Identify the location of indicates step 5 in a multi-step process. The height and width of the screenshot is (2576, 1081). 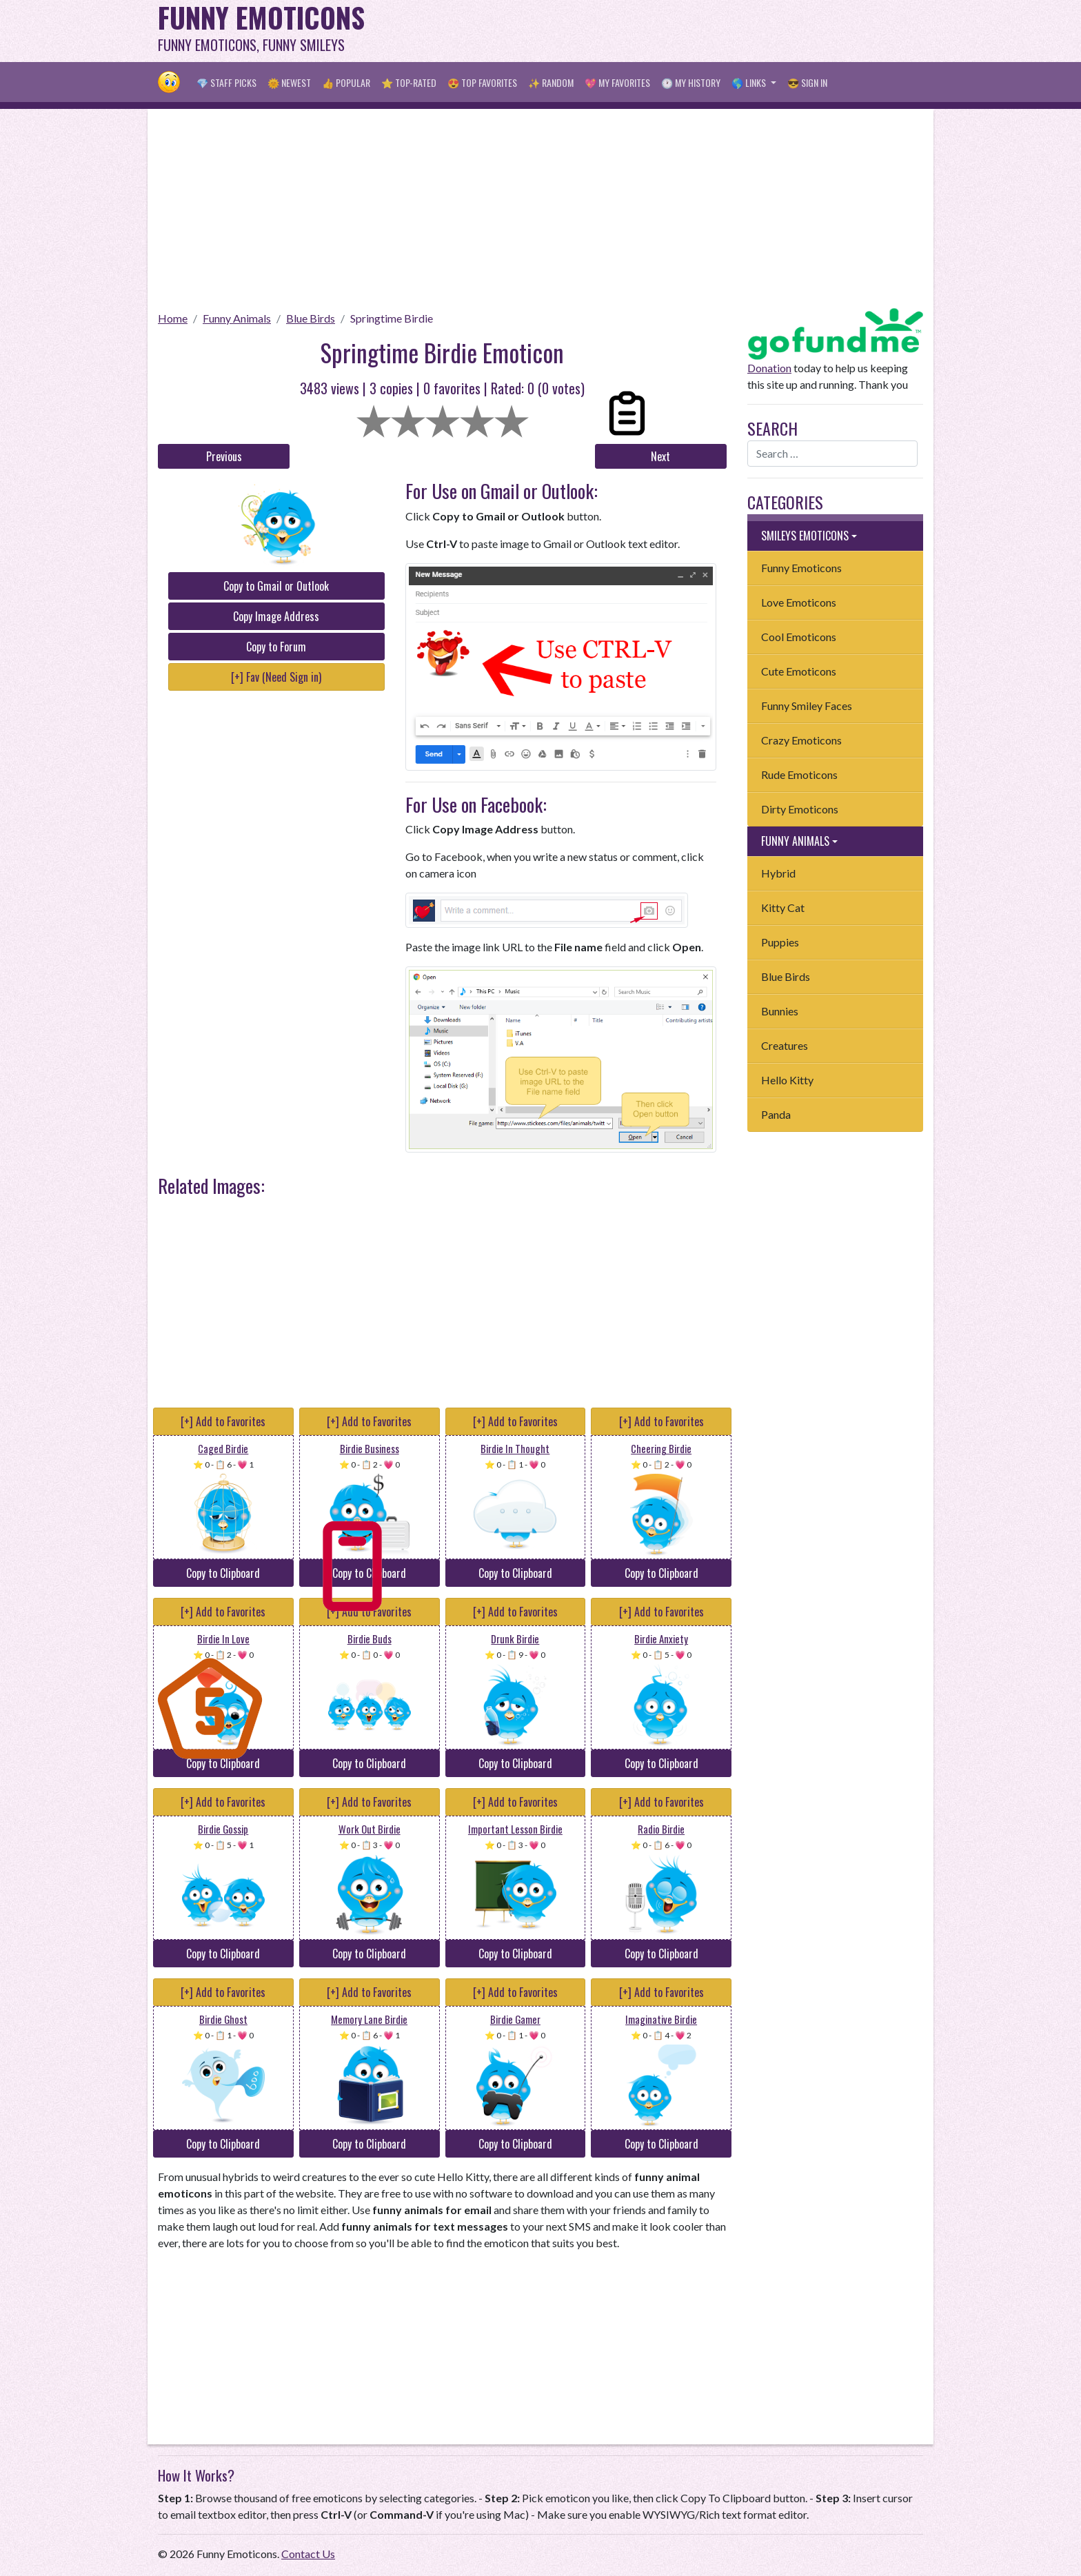
(210, 1711).